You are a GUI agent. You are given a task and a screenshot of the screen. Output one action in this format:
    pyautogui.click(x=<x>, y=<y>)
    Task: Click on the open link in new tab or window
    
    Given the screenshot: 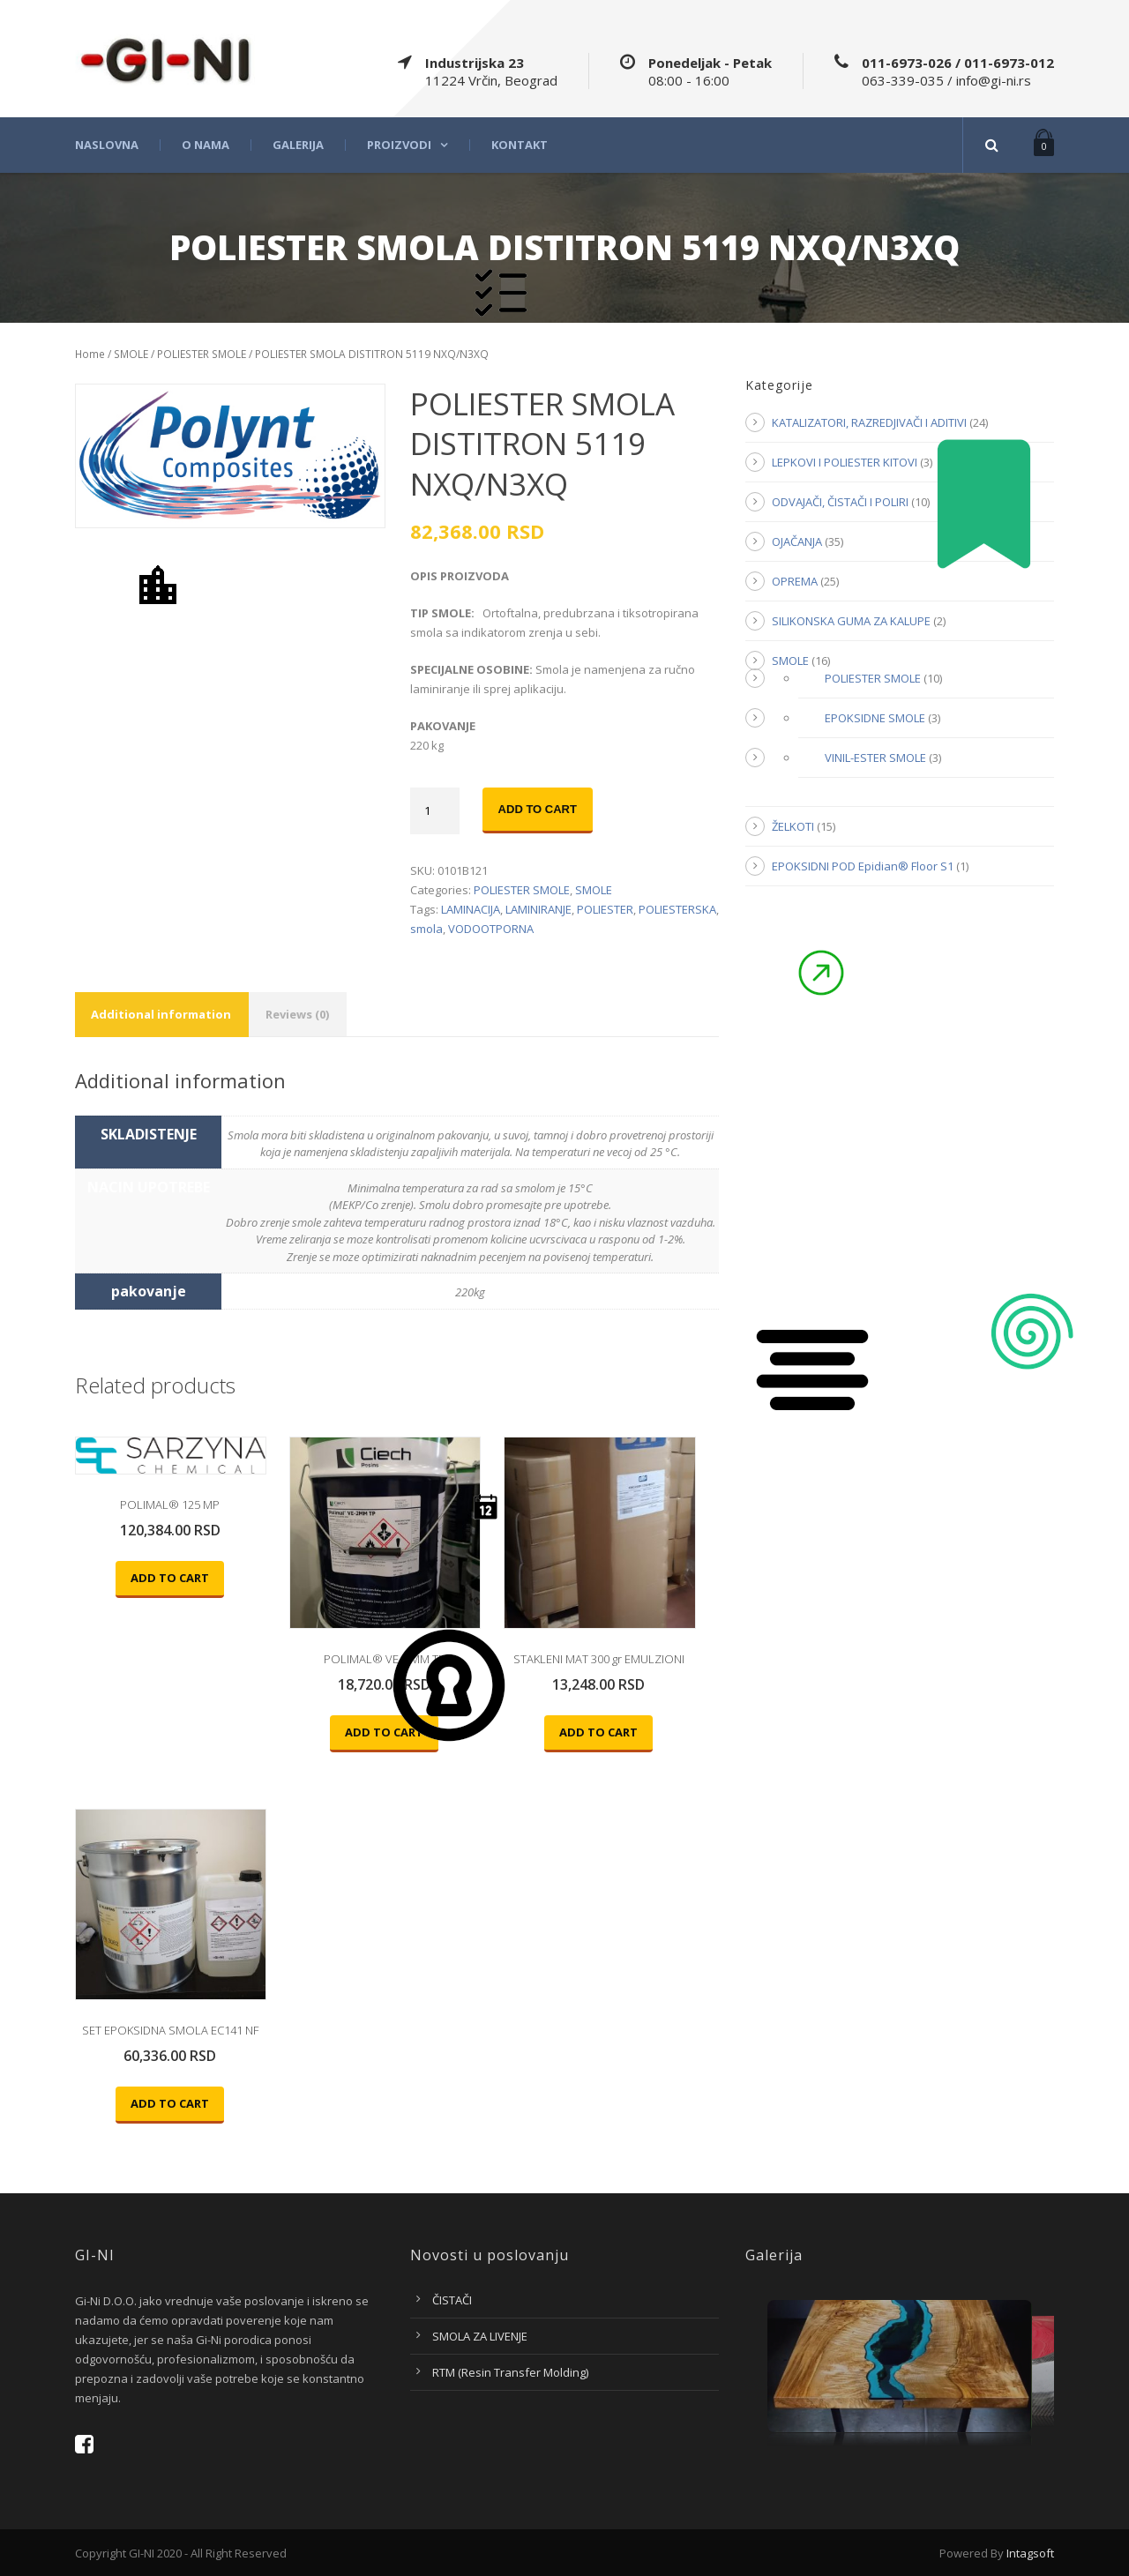 What is the action you would take?
    pyautogui.click(x=821, y=973)
    